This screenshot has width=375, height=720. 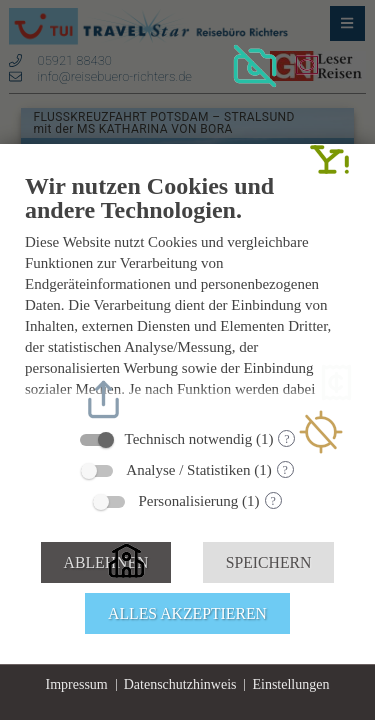 I want to click on share content to another app or platform, so click(x=103, y=399).